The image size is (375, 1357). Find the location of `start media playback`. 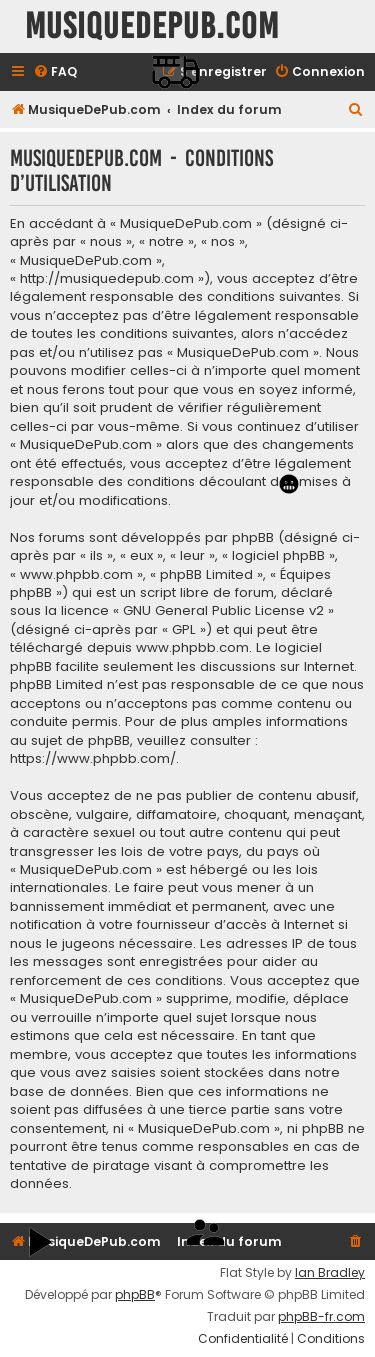

start media playback is located at coordinates (38, 1242).